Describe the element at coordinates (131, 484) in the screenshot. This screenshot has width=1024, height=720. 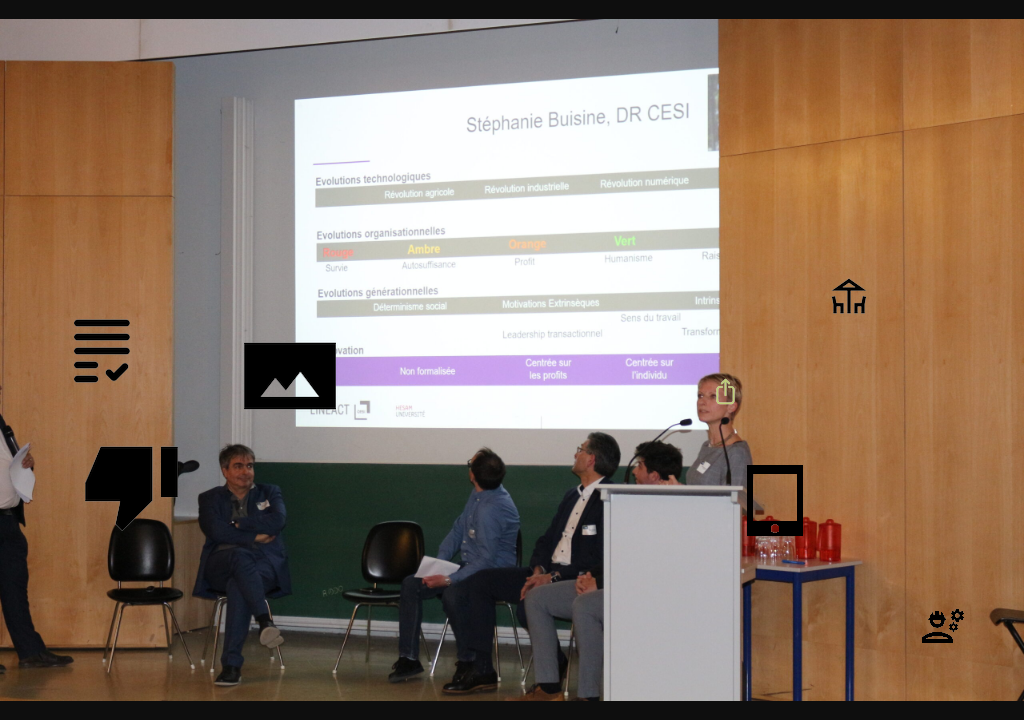
I see `dislike or downvote content` at that location.